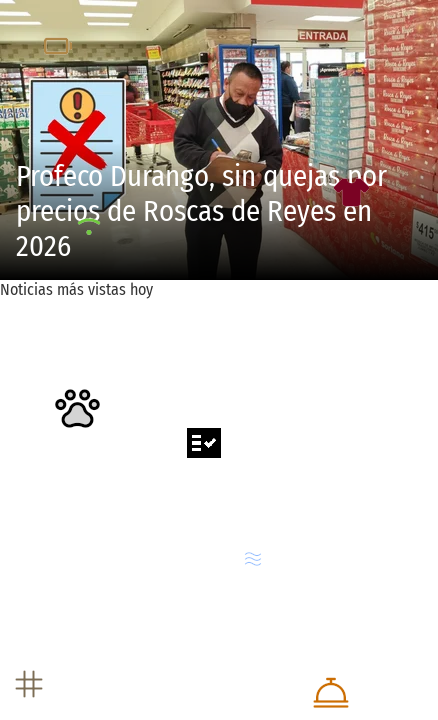 This screenshot has width=438, height=720. I want to click on indicates weak wifi signal strength, so click(89, 214).